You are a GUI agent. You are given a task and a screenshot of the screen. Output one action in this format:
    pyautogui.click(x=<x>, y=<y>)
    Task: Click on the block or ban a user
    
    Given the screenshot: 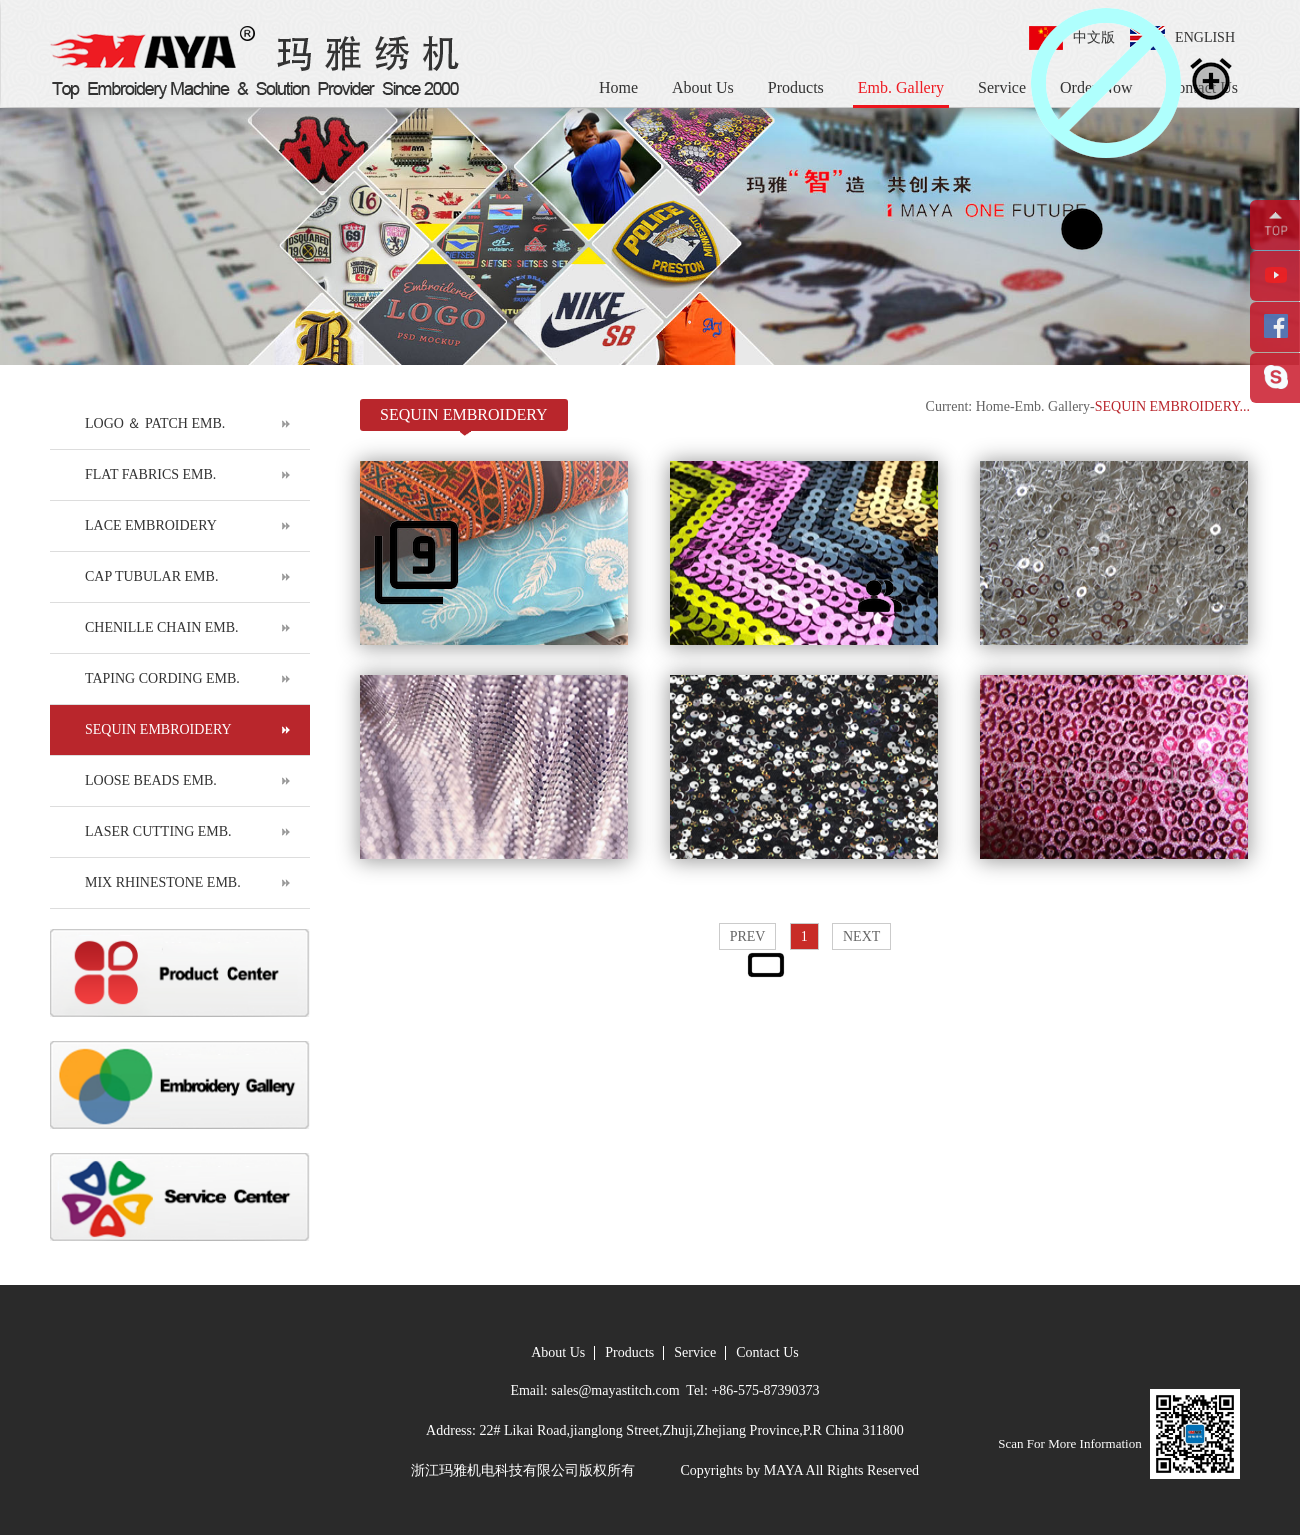 What is the action you would take?
    pyautogui.click(x=1106, y=83)
    